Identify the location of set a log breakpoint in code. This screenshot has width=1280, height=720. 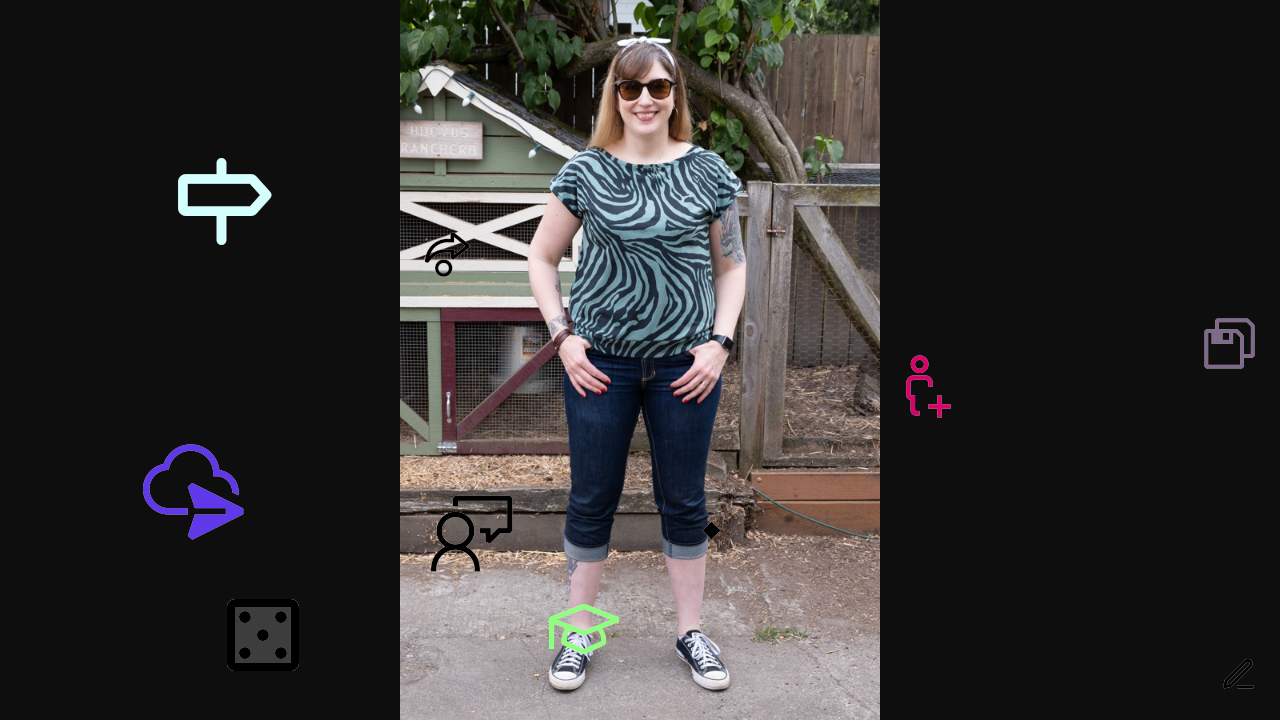
(711, 530).